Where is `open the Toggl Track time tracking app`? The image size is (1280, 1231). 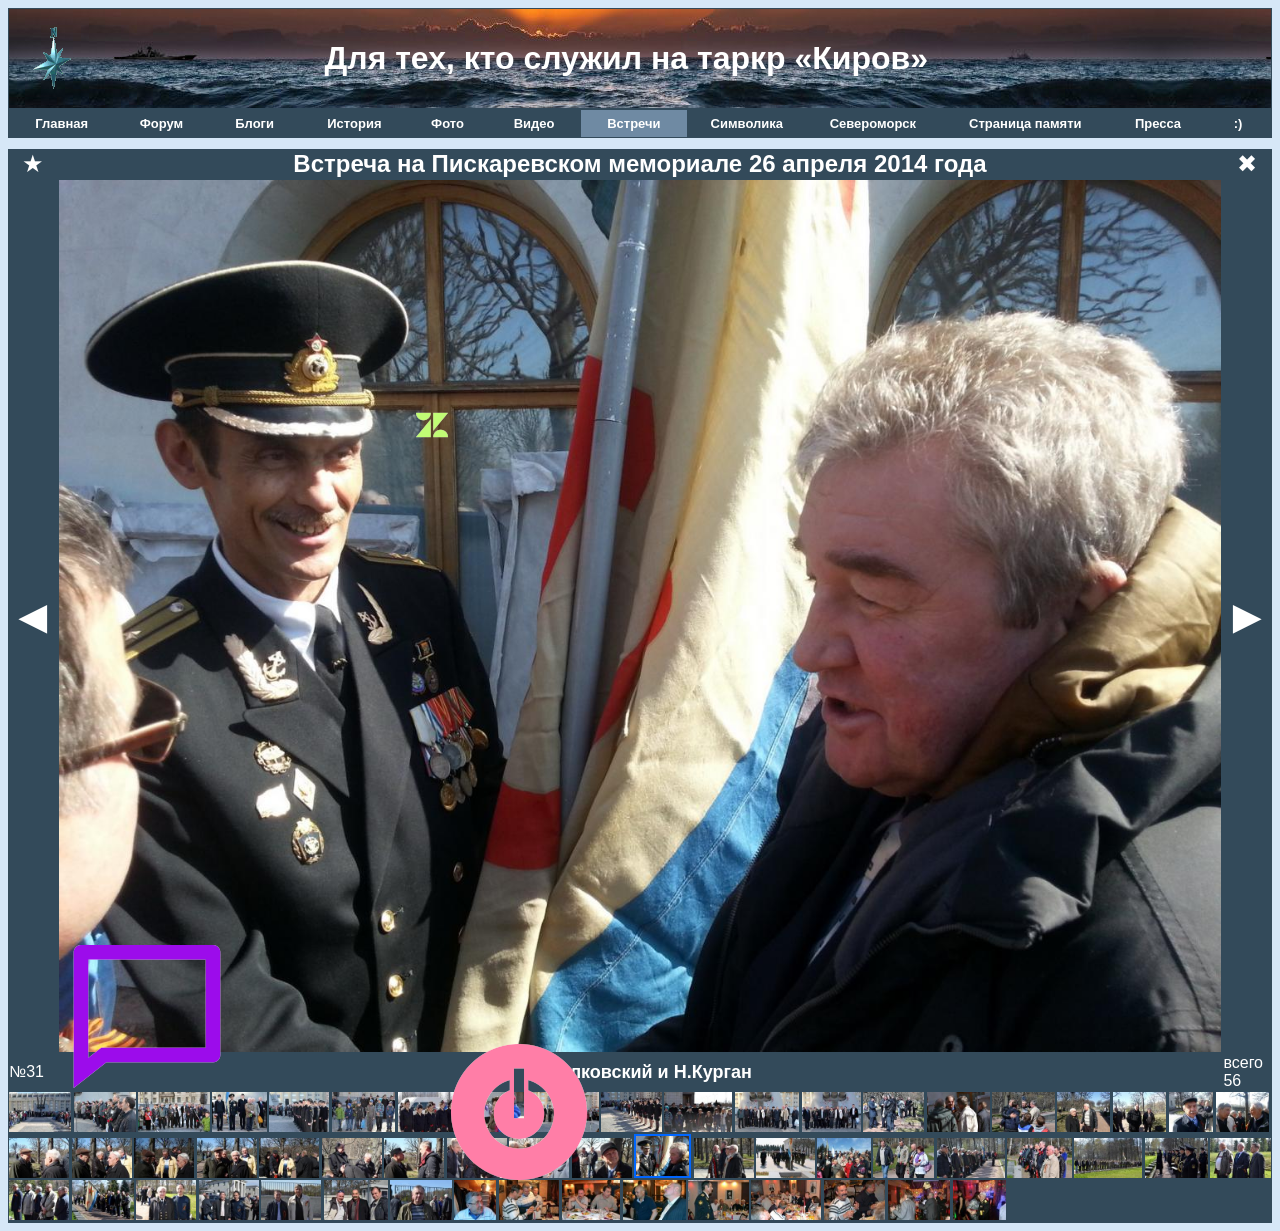
open the Toggl Track time tracking app is located at coordinates (519, 1112).